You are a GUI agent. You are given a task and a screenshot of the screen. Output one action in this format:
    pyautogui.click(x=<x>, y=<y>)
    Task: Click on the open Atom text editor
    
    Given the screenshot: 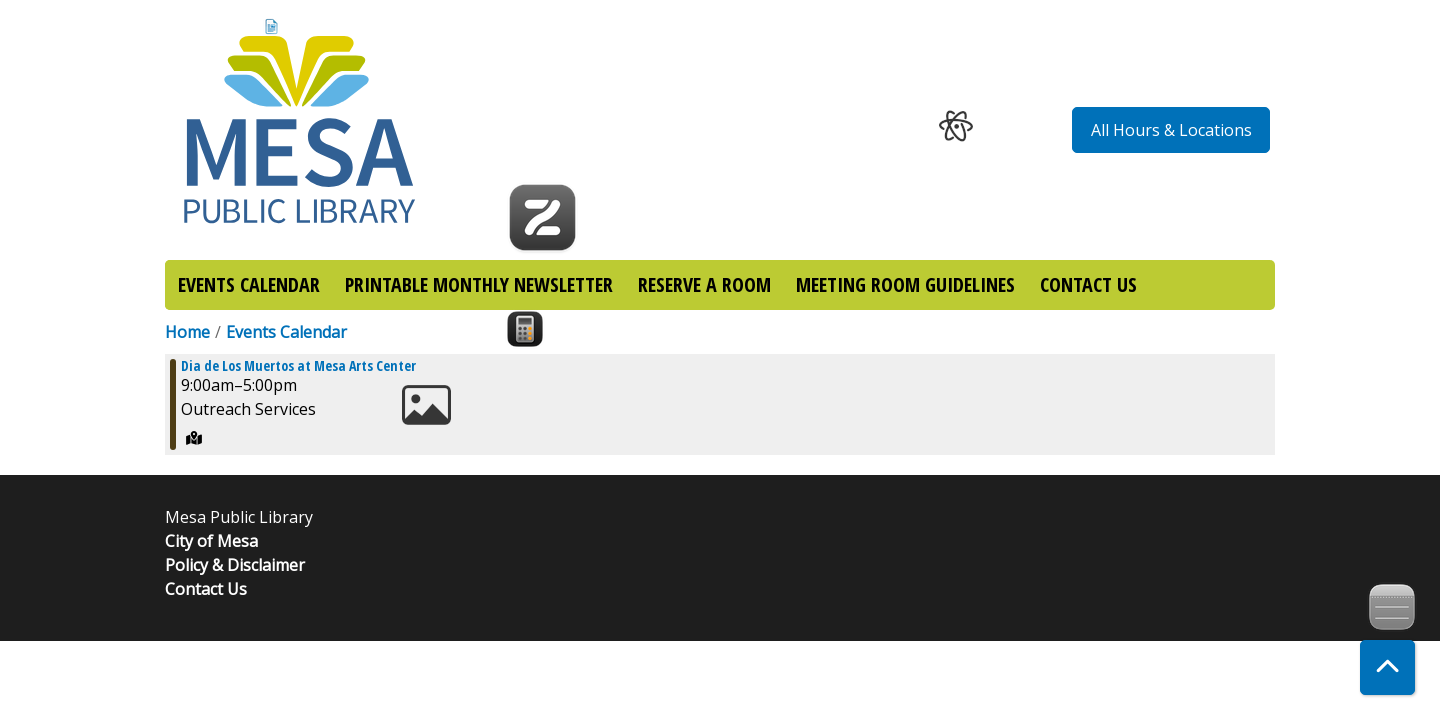 What is the action you would take?
    pyautogui.click(x=956, y=126)
    